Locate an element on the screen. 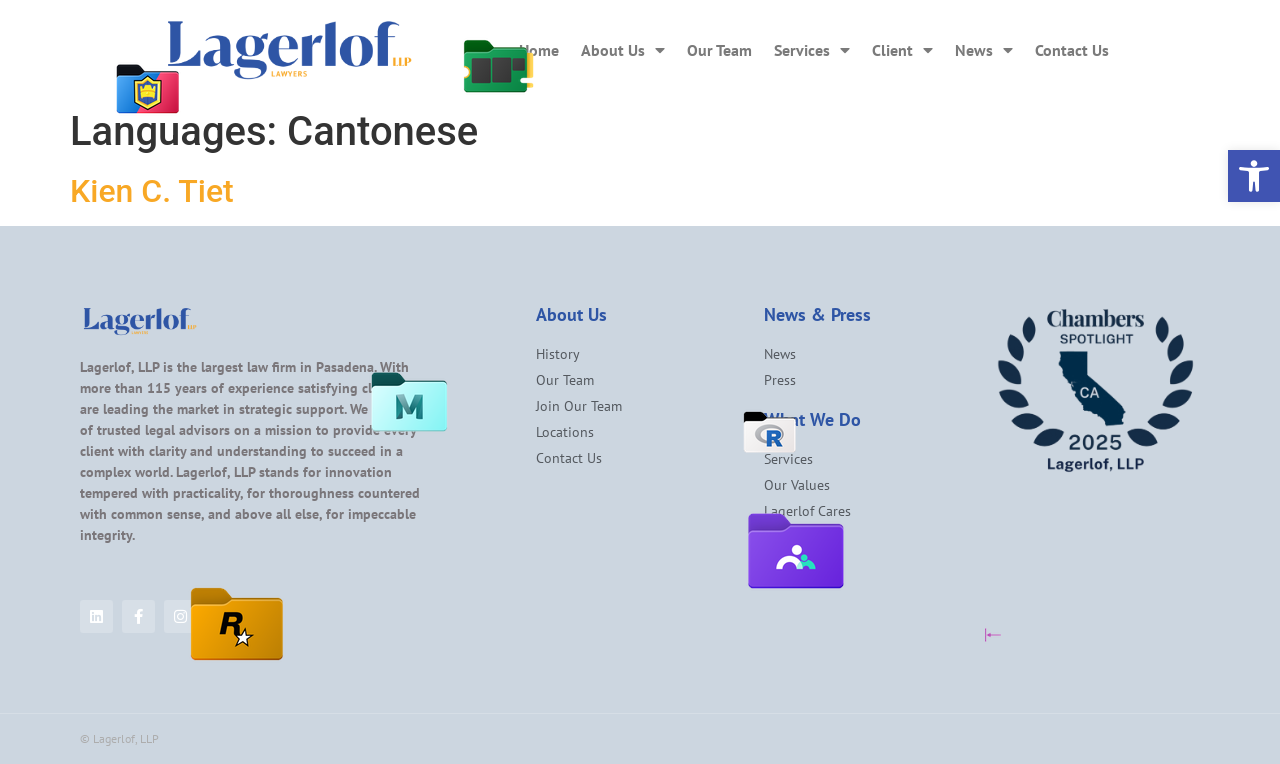  open clash royale game files folder is located at coordinates (147, 90).